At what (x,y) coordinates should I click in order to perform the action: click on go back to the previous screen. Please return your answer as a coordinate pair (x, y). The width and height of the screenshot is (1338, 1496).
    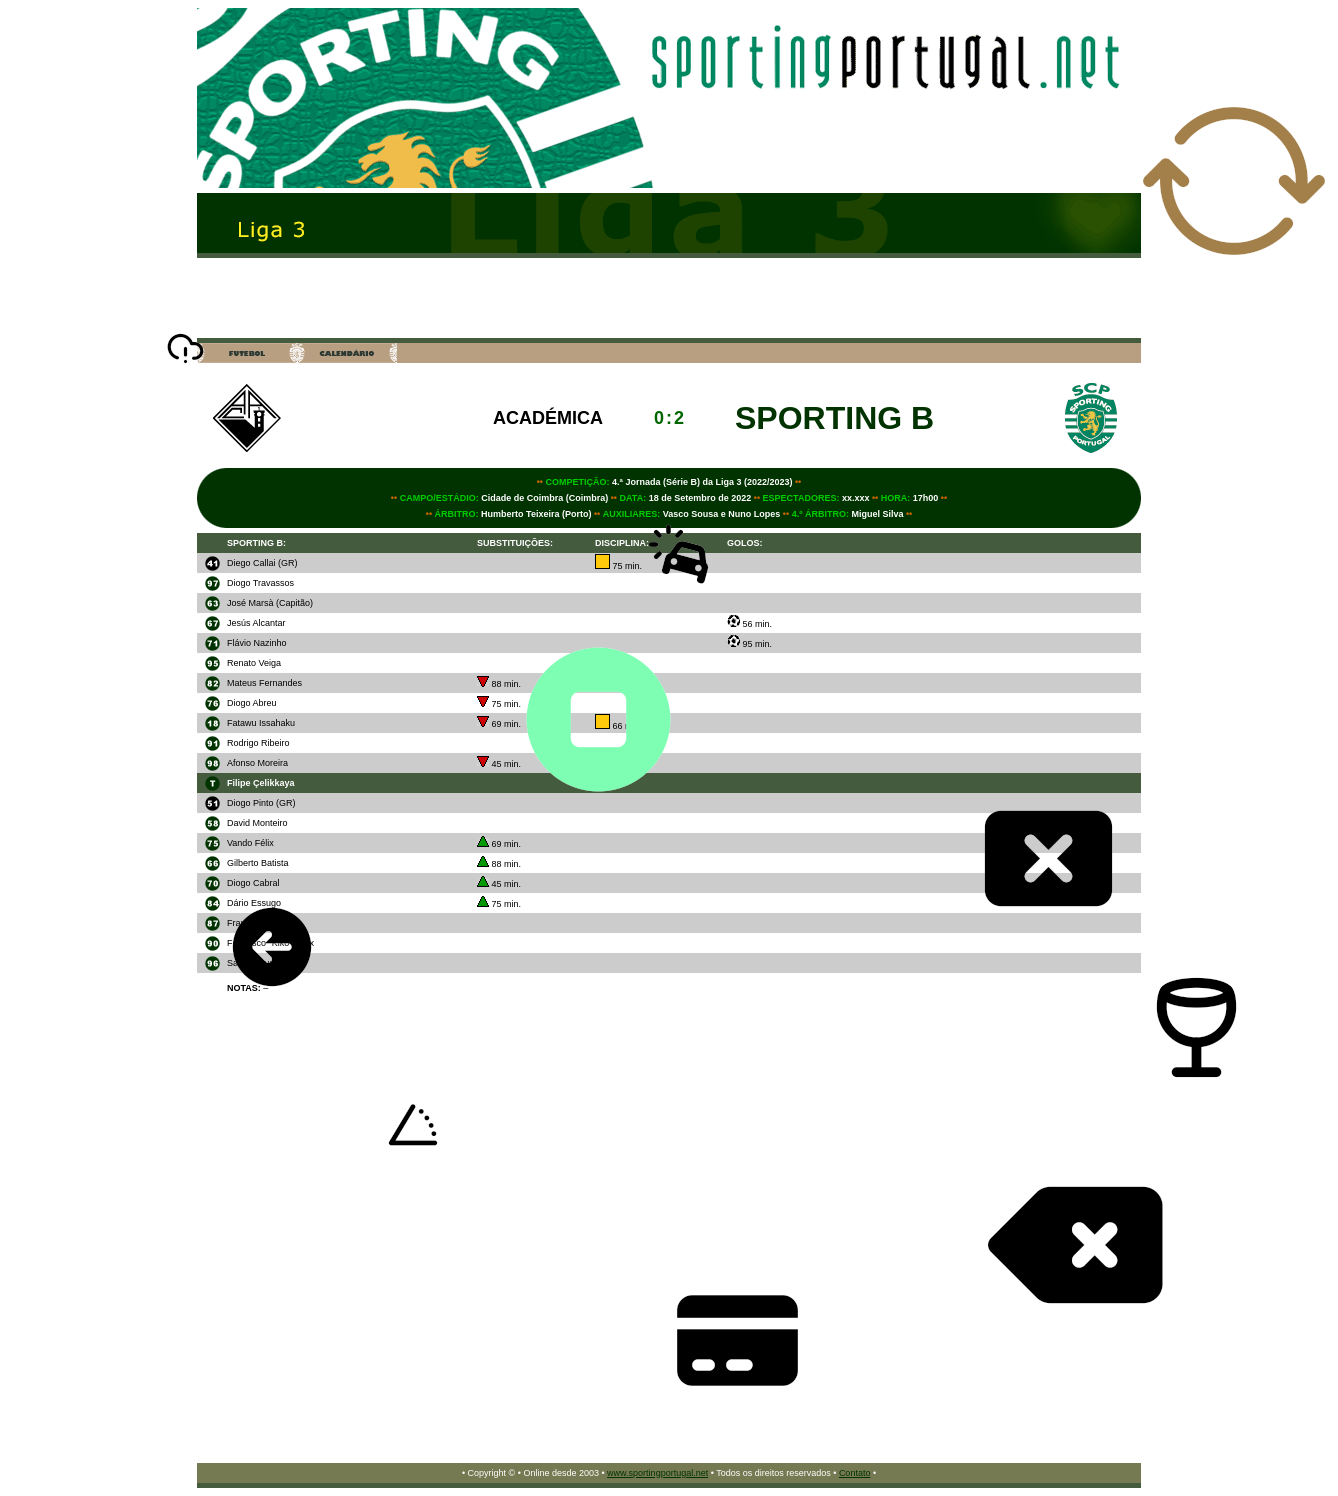
    Looking at the image, I should click on (272, 947).